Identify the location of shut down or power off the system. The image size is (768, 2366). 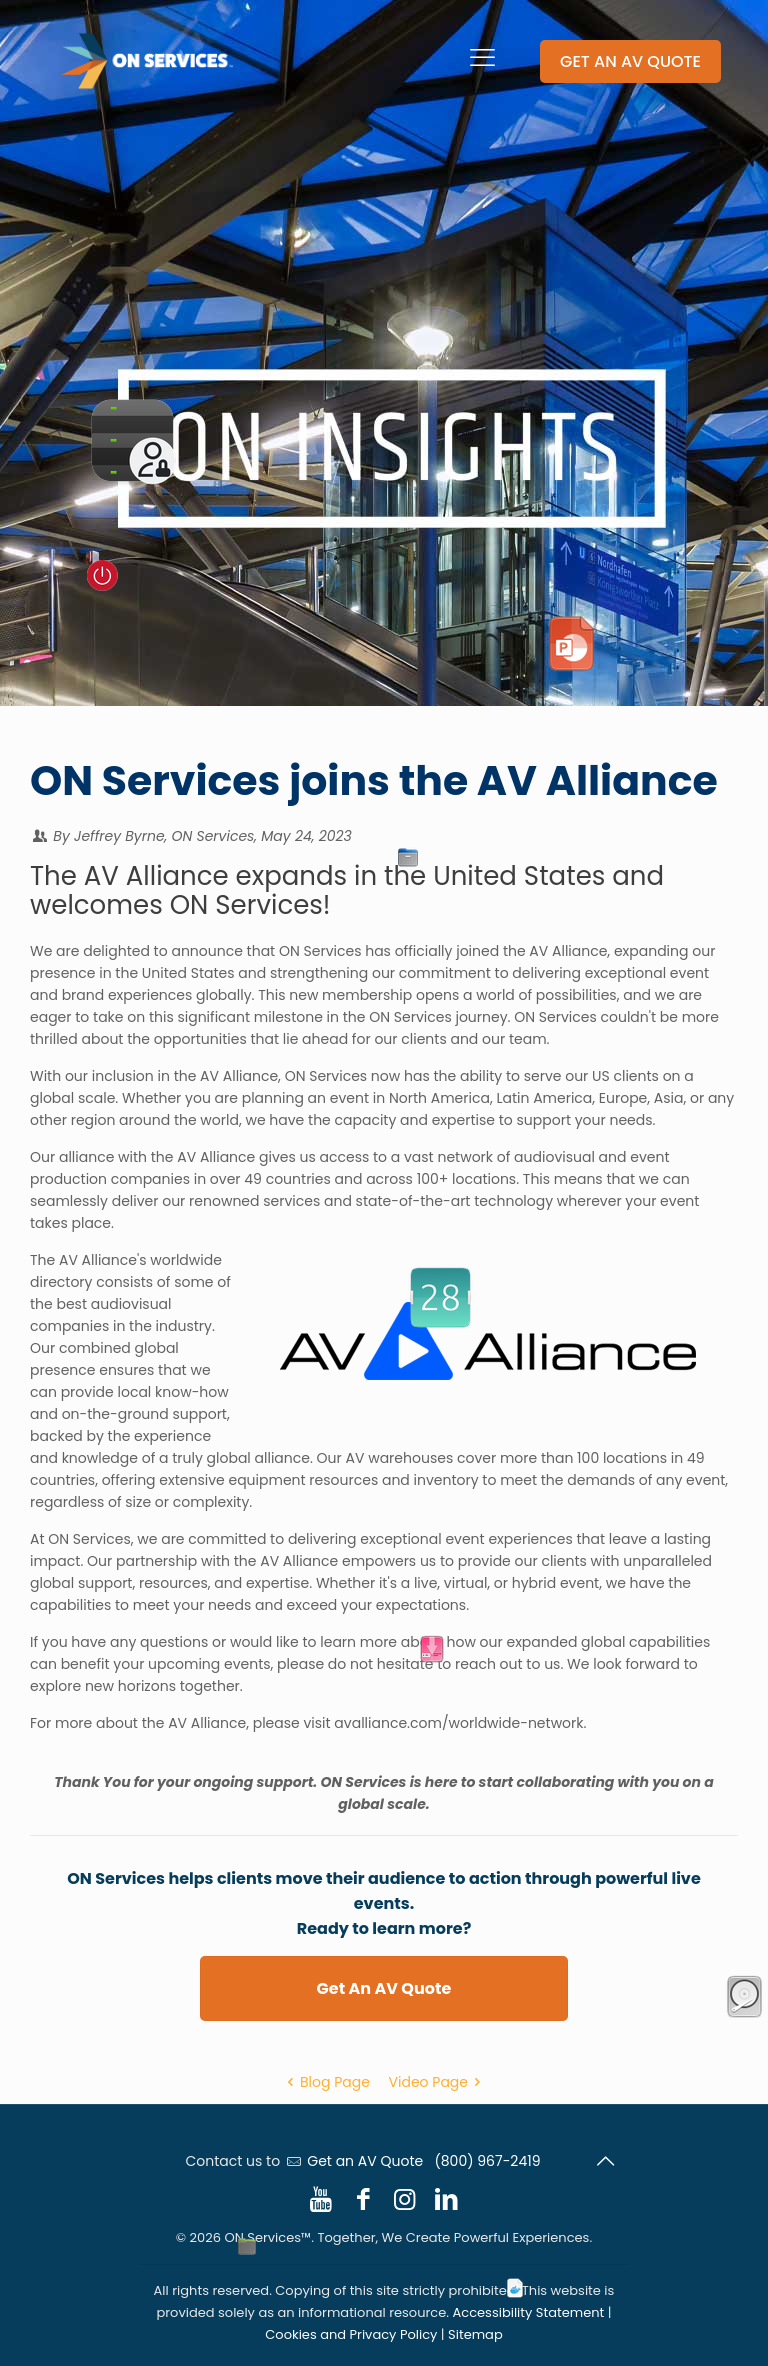
(103, 576).